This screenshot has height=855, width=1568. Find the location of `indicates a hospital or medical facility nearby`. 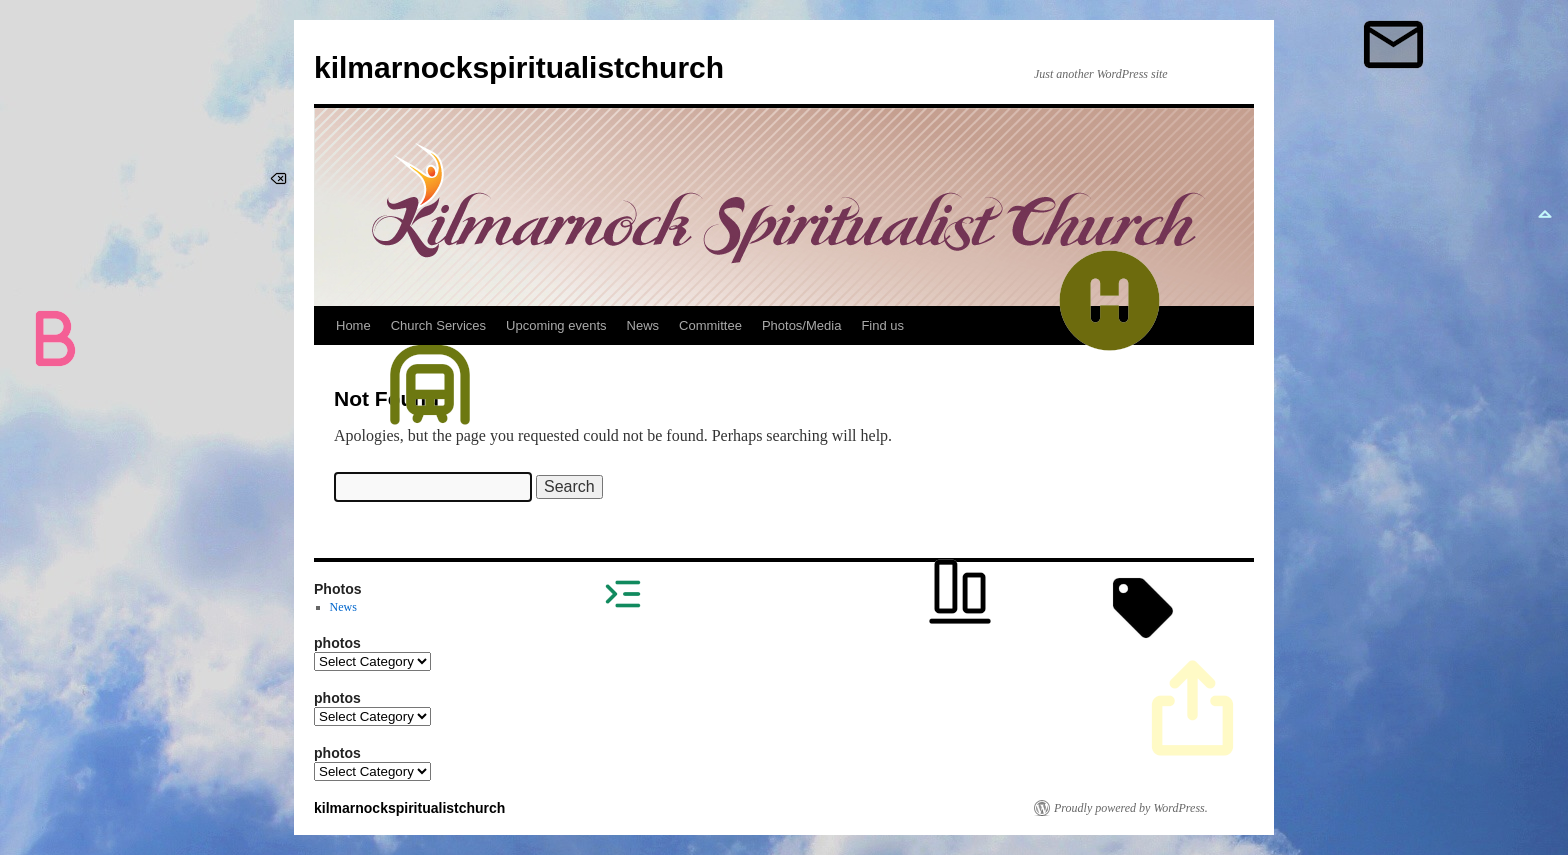

indicates a hospital or medical facility nearby is located at coordinates (1109, 300).